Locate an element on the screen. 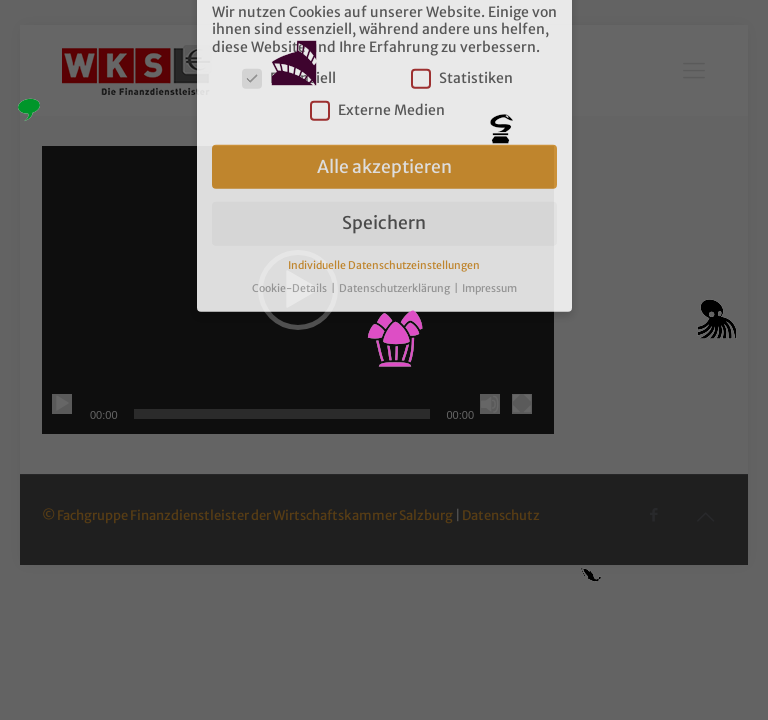 The image size is (768, 720). squid or octopus creature icon for a game is located at coordinates (717, 319).